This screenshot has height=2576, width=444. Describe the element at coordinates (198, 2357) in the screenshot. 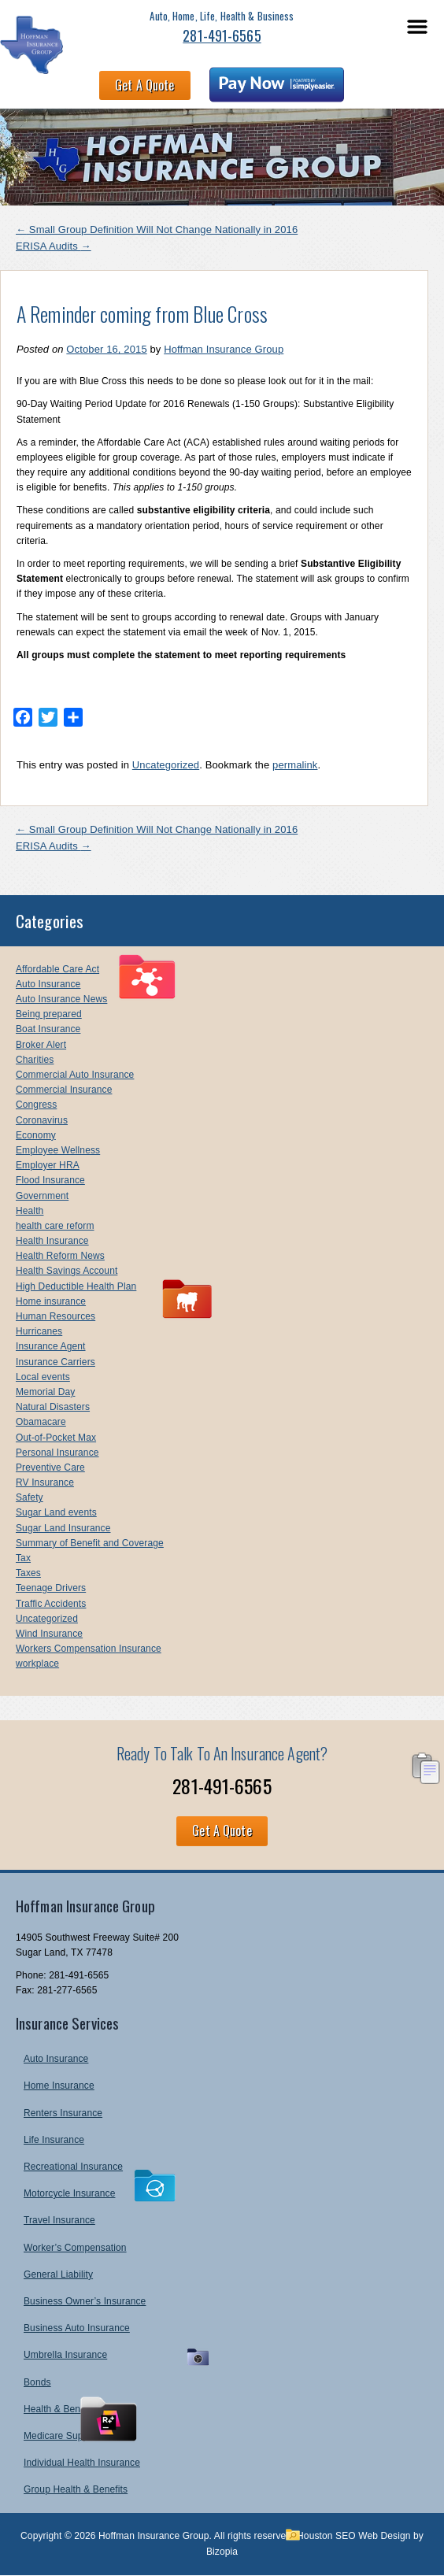

I see `open OBS Studio project files folder` at that location.